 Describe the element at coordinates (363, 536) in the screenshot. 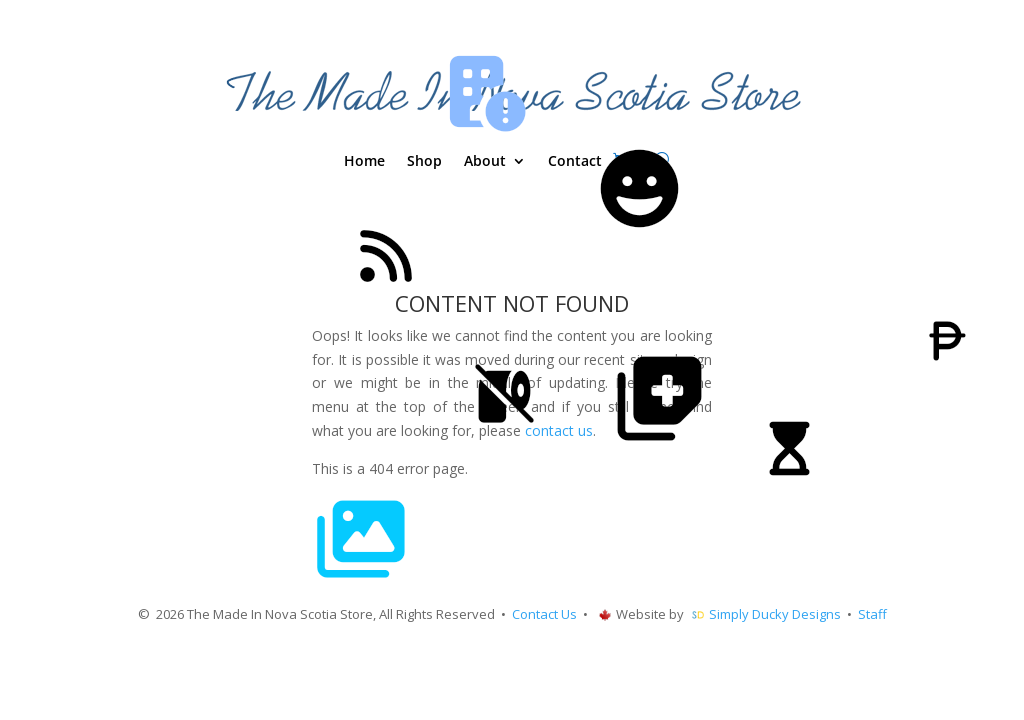

I see `view photo gallery` at that location.